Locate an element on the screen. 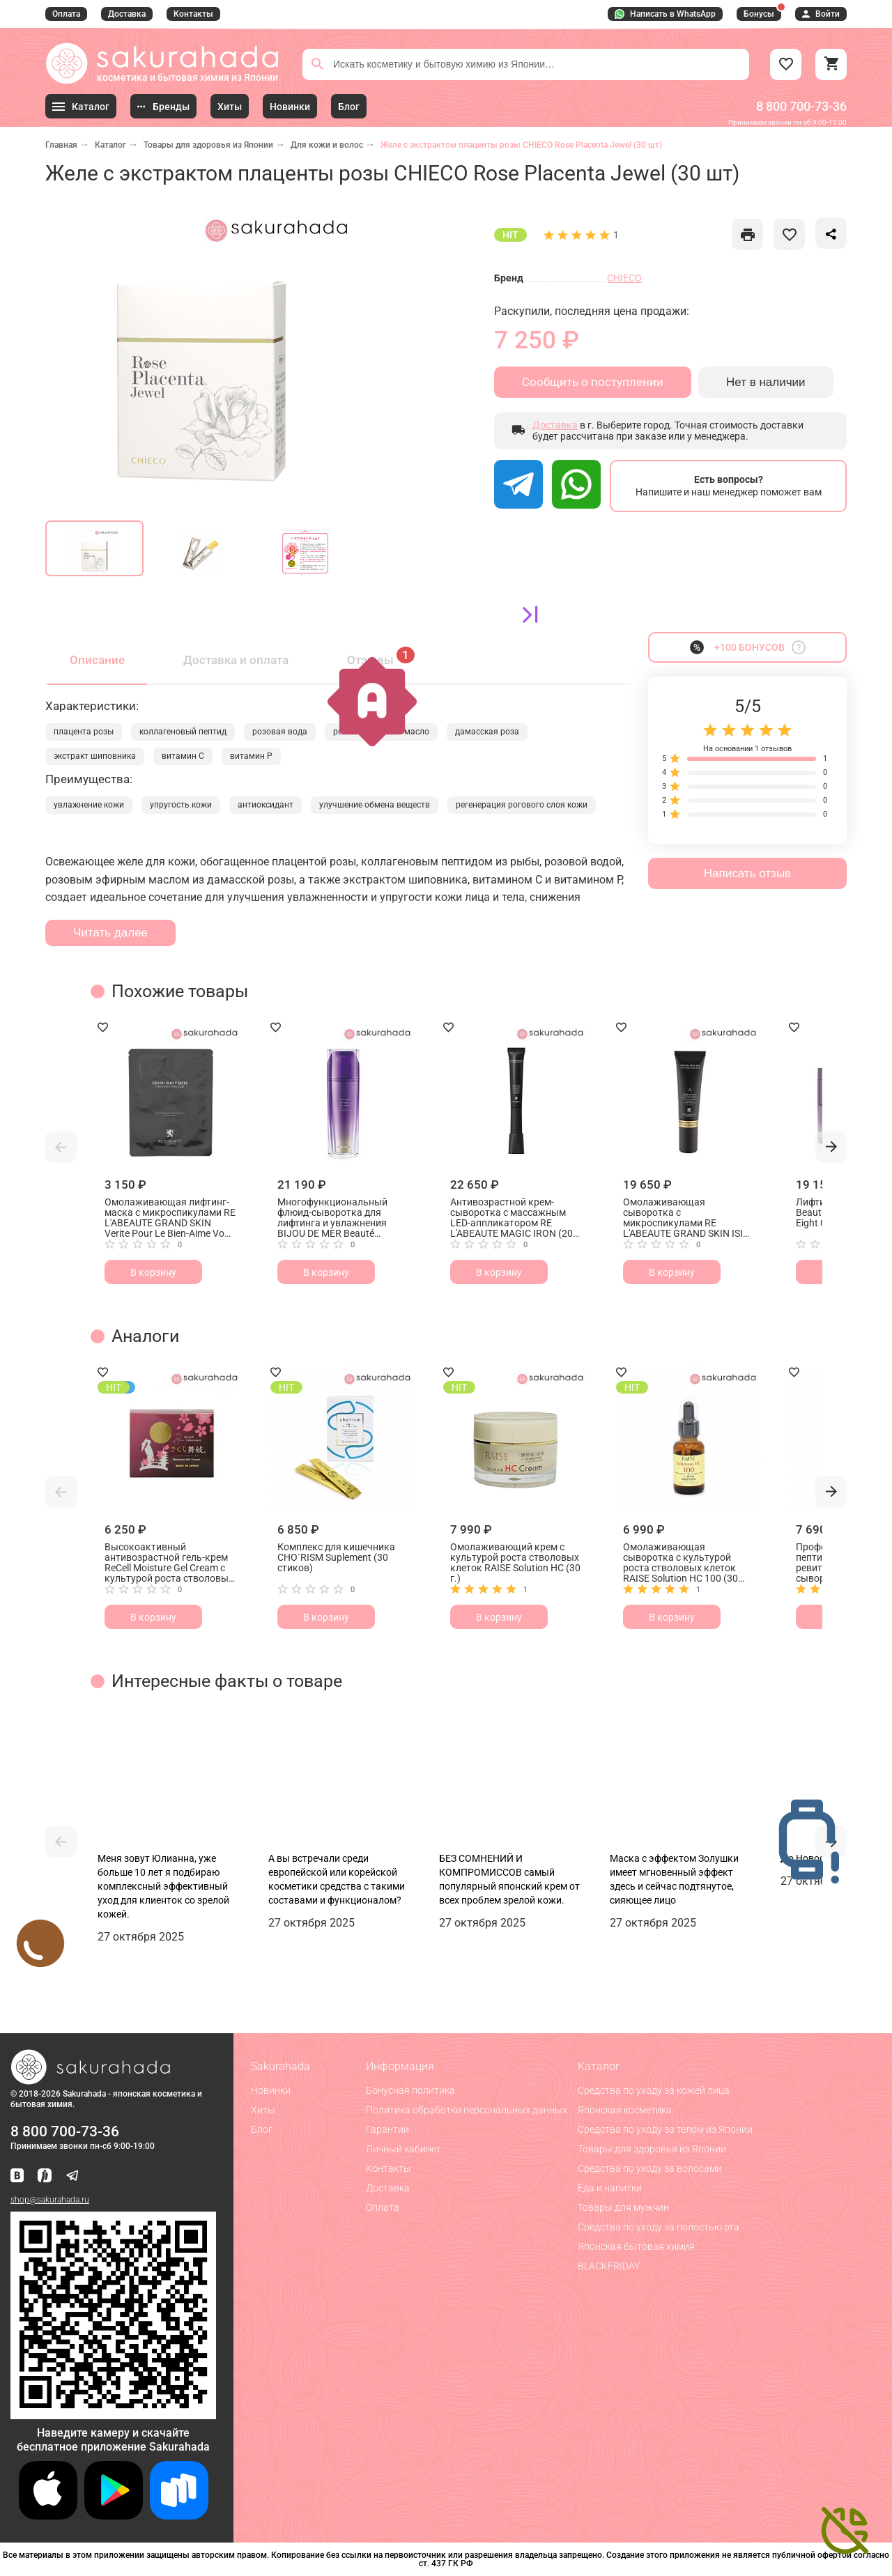  enable automatic brightness adjustment is located at coordinates (372, 702).